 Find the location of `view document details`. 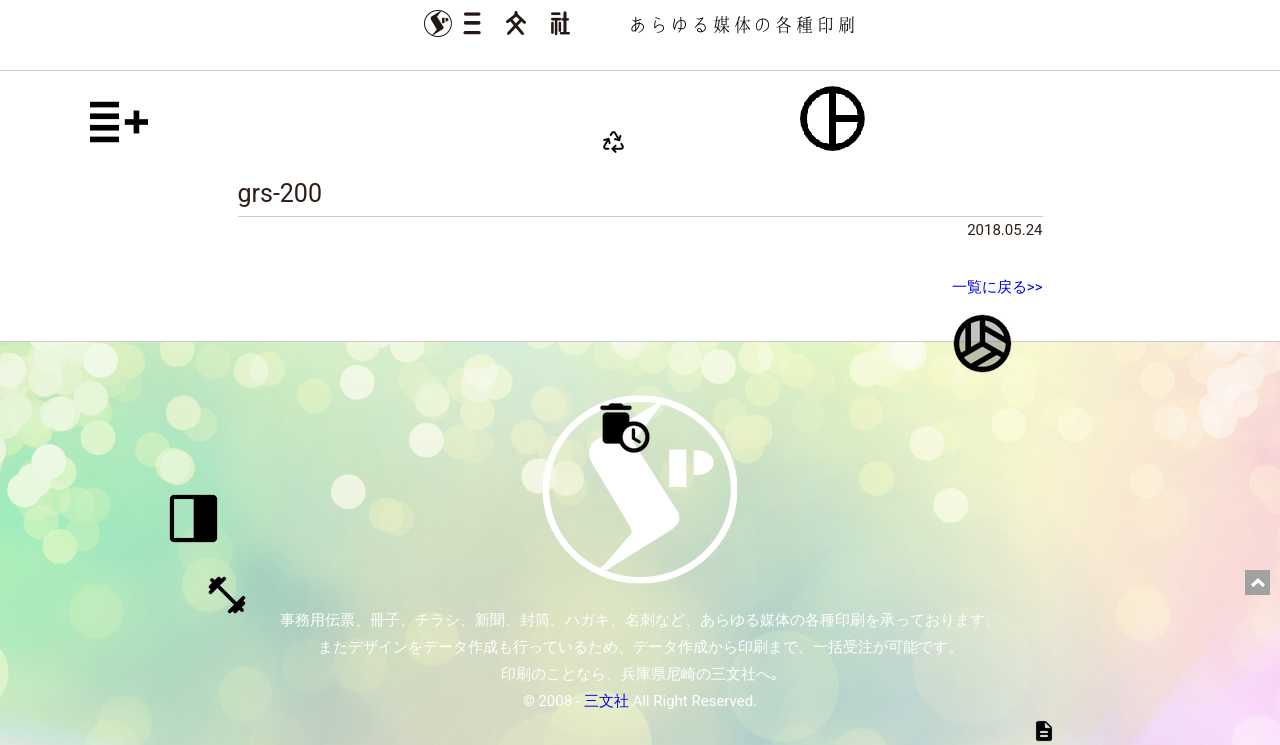

view document details is located at coordinates (1044, 731).